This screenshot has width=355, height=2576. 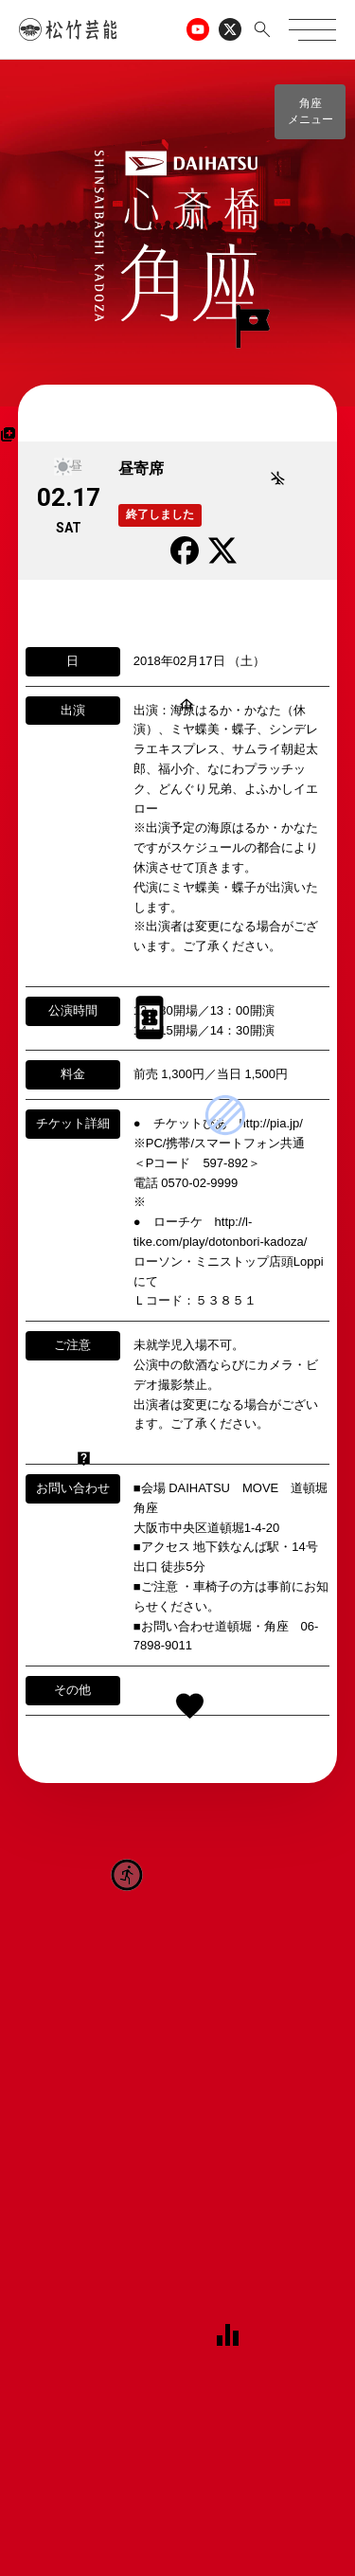 What do you see at coordinates (150, 1018) in the screenshot?
I see `book or reserve tickets online` at bounding box center [150, 1018].